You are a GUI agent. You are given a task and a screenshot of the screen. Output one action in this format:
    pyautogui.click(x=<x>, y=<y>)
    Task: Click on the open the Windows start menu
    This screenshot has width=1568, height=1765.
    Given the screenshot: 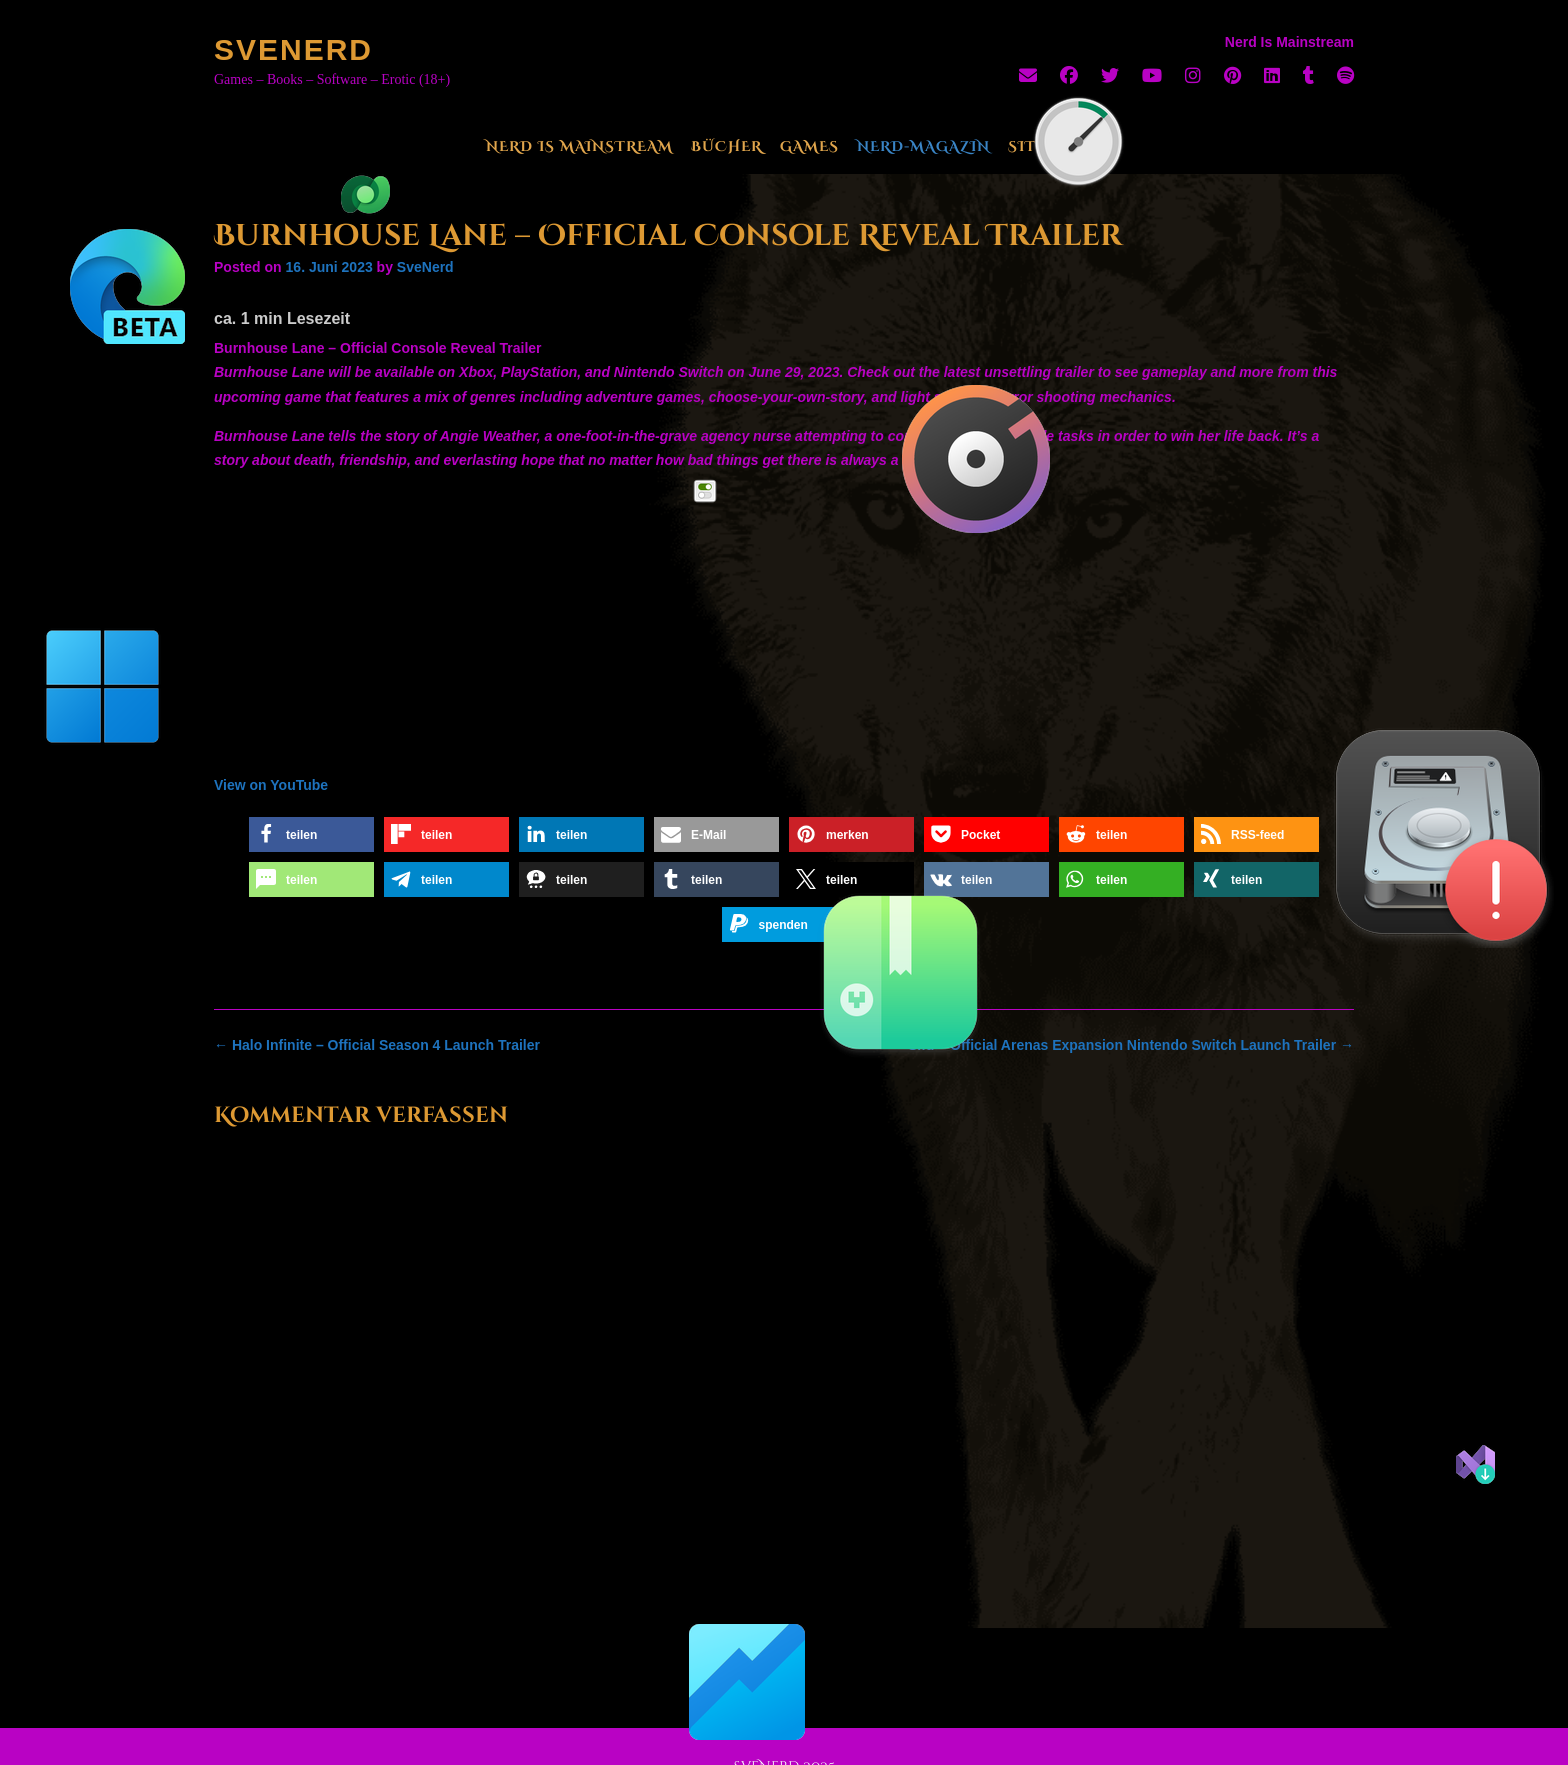 What is the action you would take?
    pyautogui.click(x=102, y=686)
    